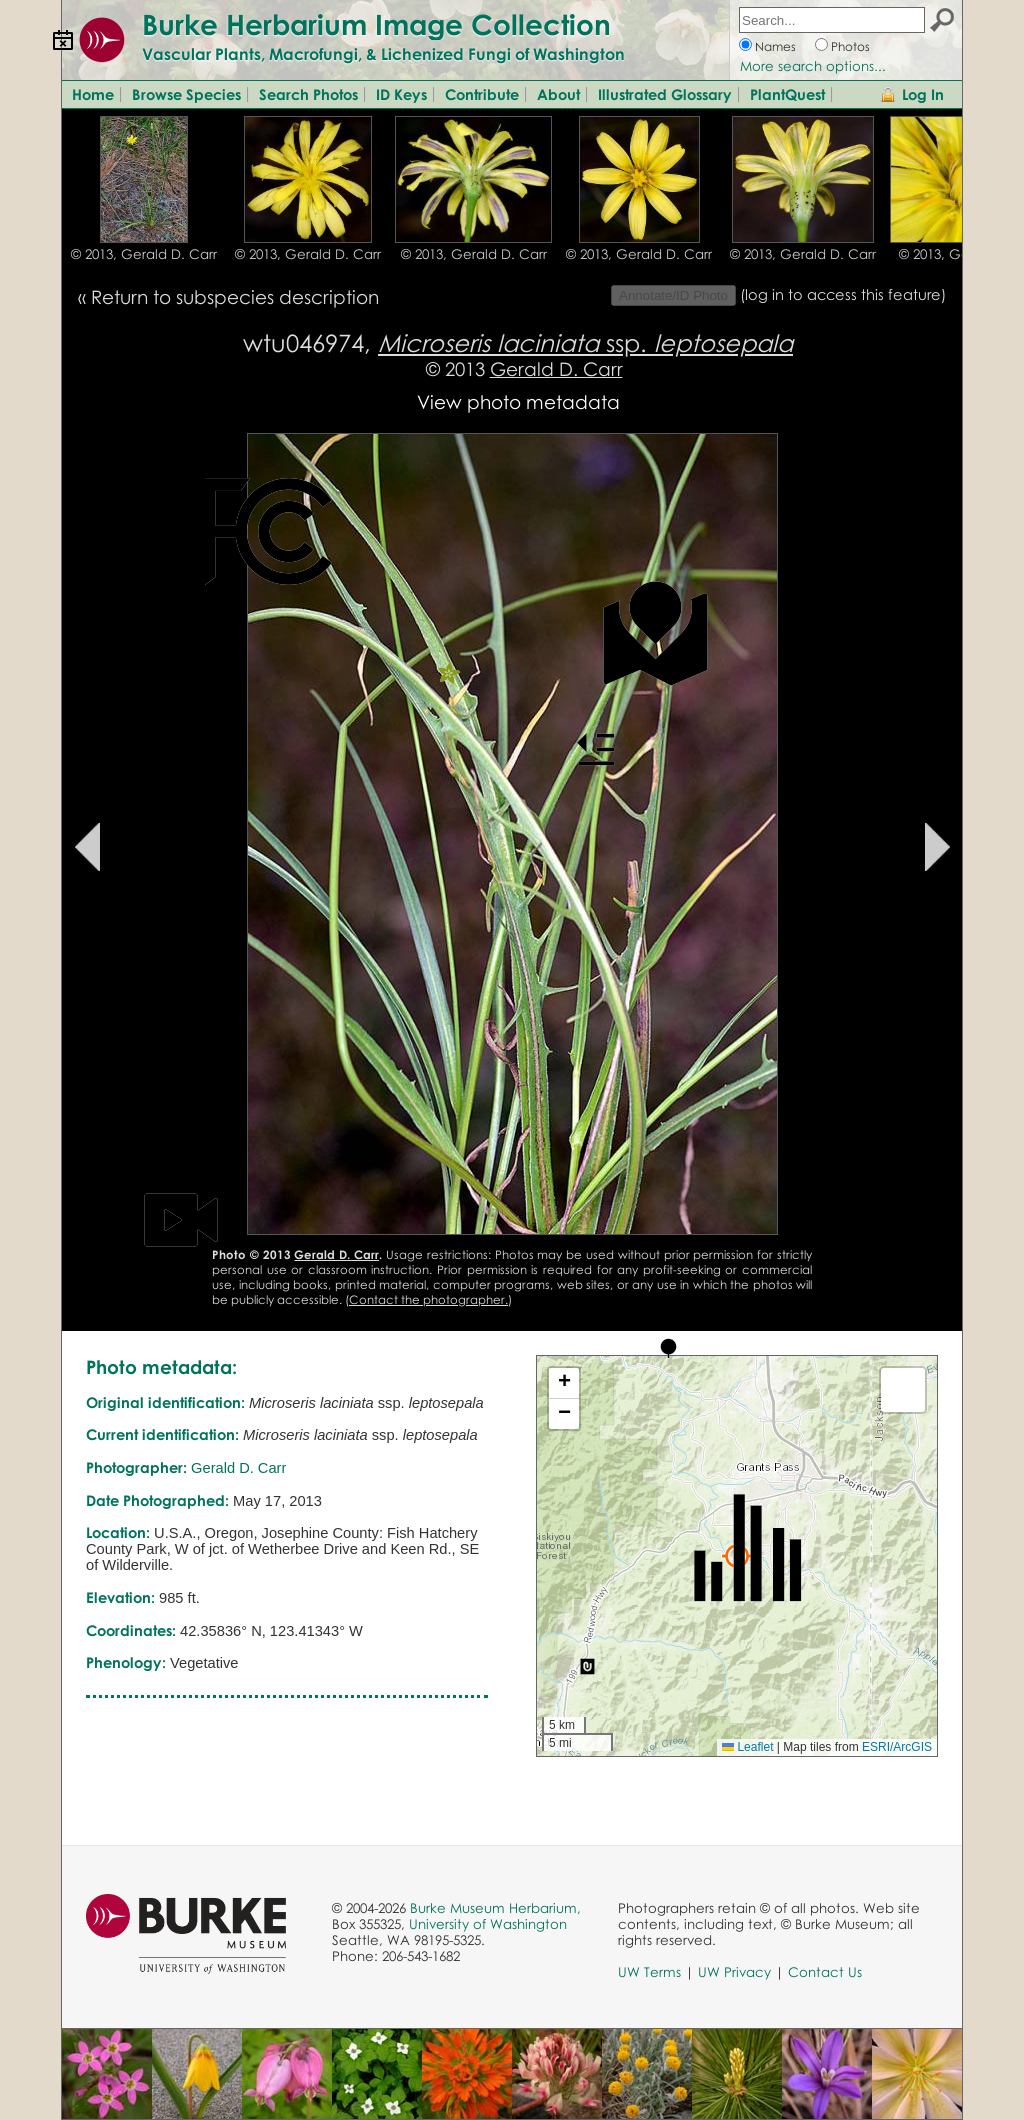 The height and width of the screenshot is (2120, 1024). What do you see at coordinates (750, 1550) in the screenshot?
I see `view grouped bar chart data` at bounding box center [750, 1550].